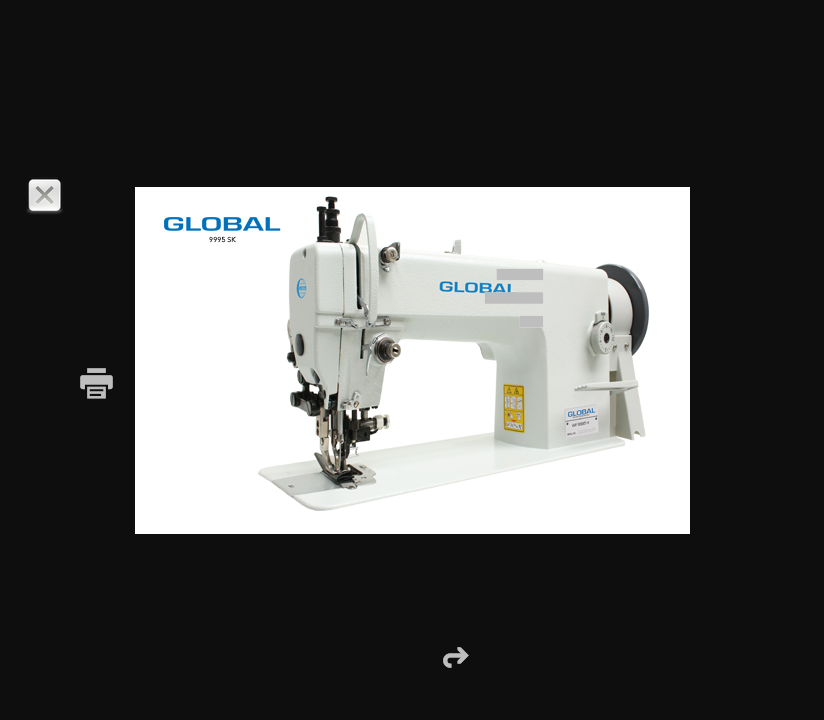 The width and height of the screenshot is (824, 720). I want to click on redo last undone action, so click(455, 657).